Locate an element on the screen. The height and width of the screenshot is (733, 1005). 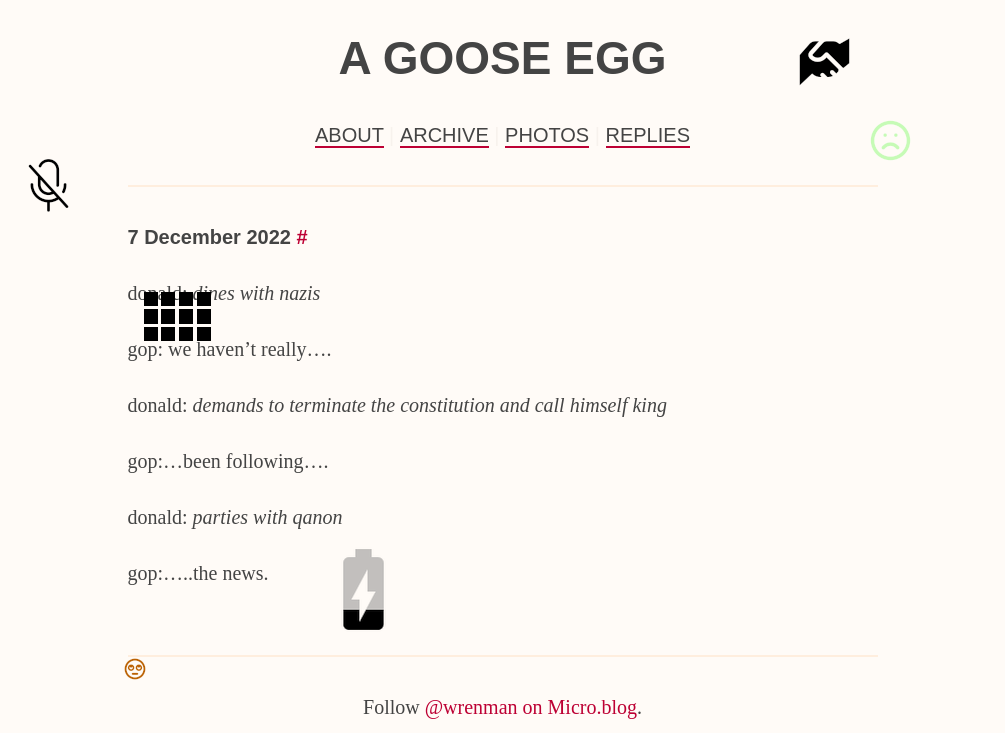
switch to comfortable grid view is located at coordinates (175, 316).